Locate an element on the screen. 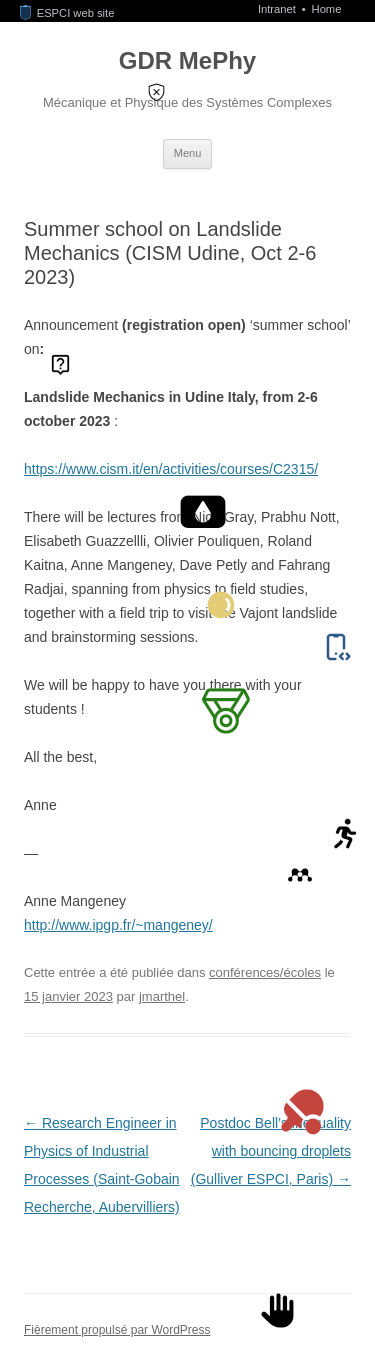 Image resolution: width=375 pixels, height=1366 pixels. lumon industries logo from the TV series severance is located at coordinates (203, 513).